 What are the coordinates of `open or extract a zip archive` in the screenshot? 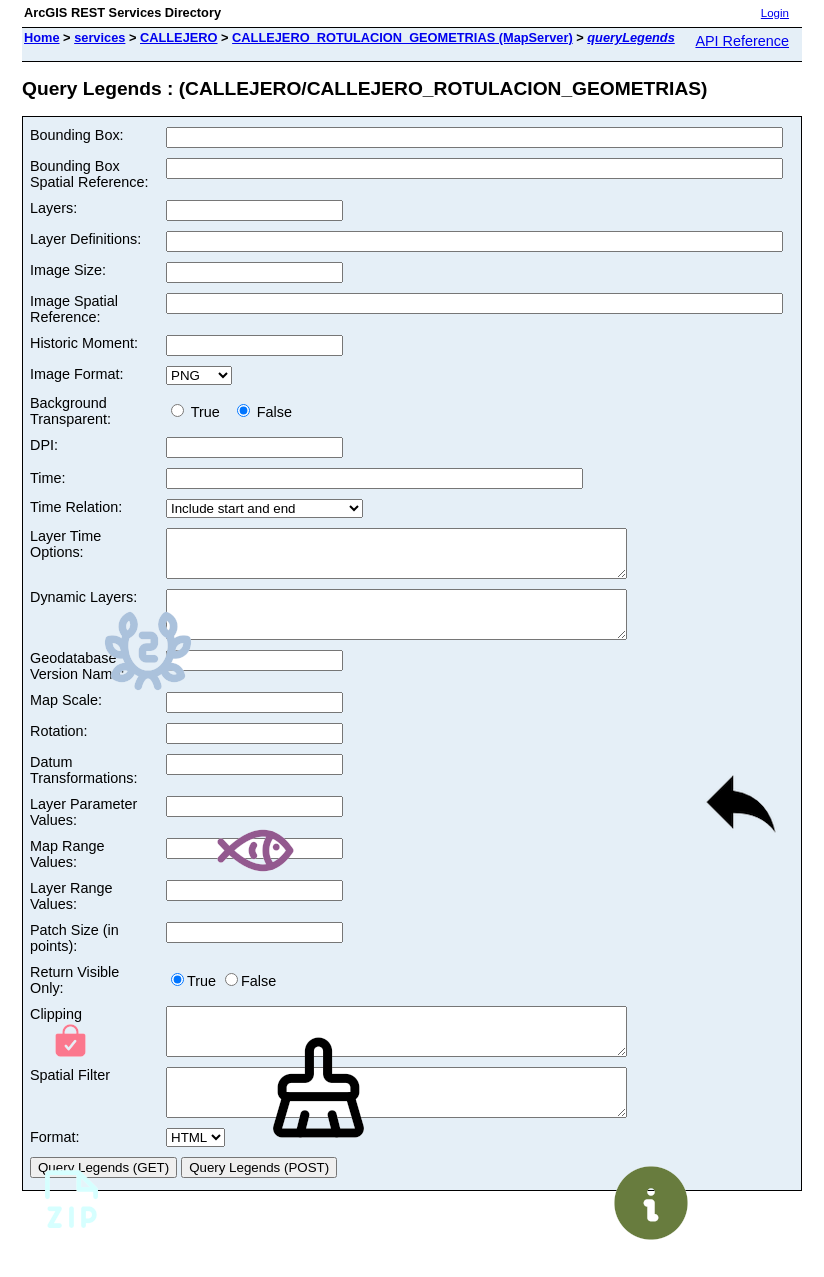 It's located at (71, 1201).